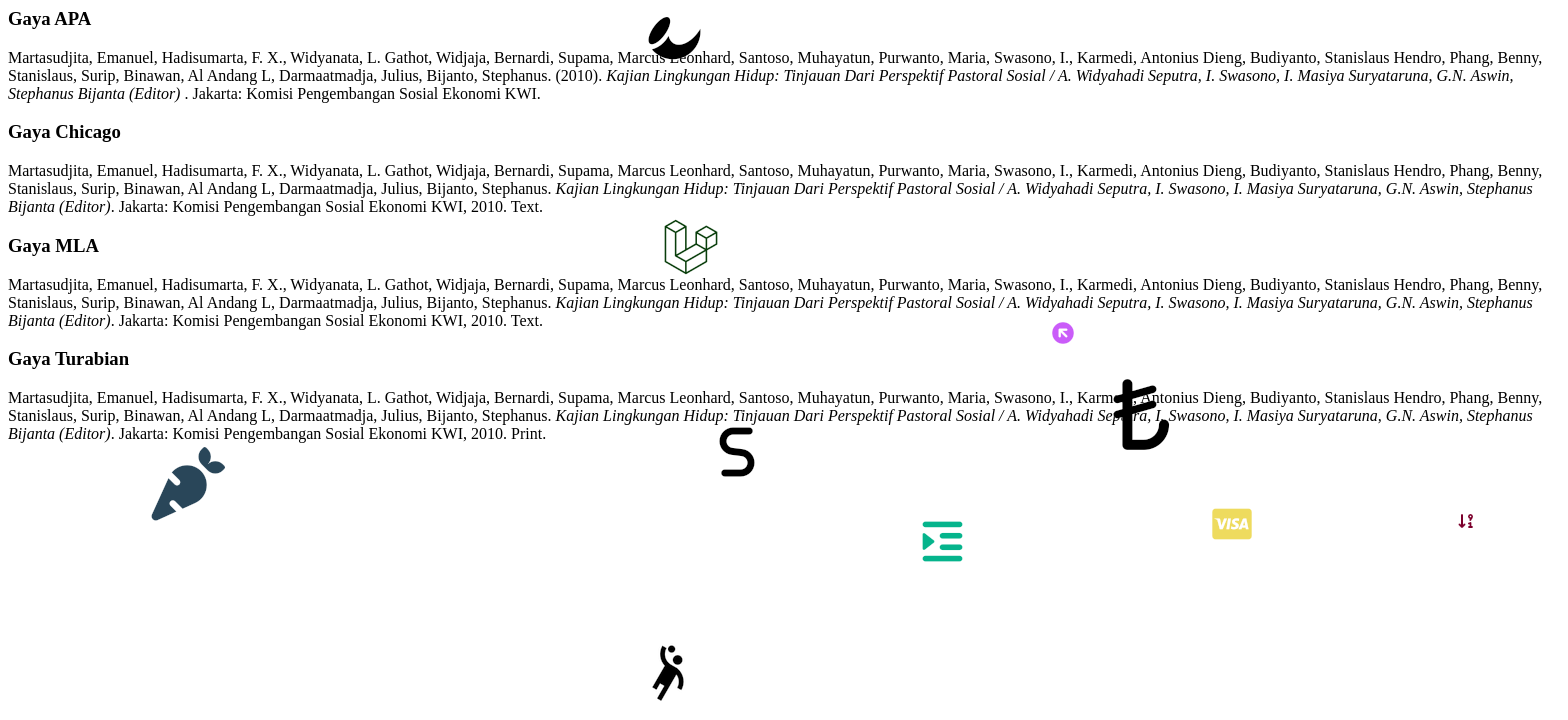  I want to click on increase text indentation, so click(942, 541).